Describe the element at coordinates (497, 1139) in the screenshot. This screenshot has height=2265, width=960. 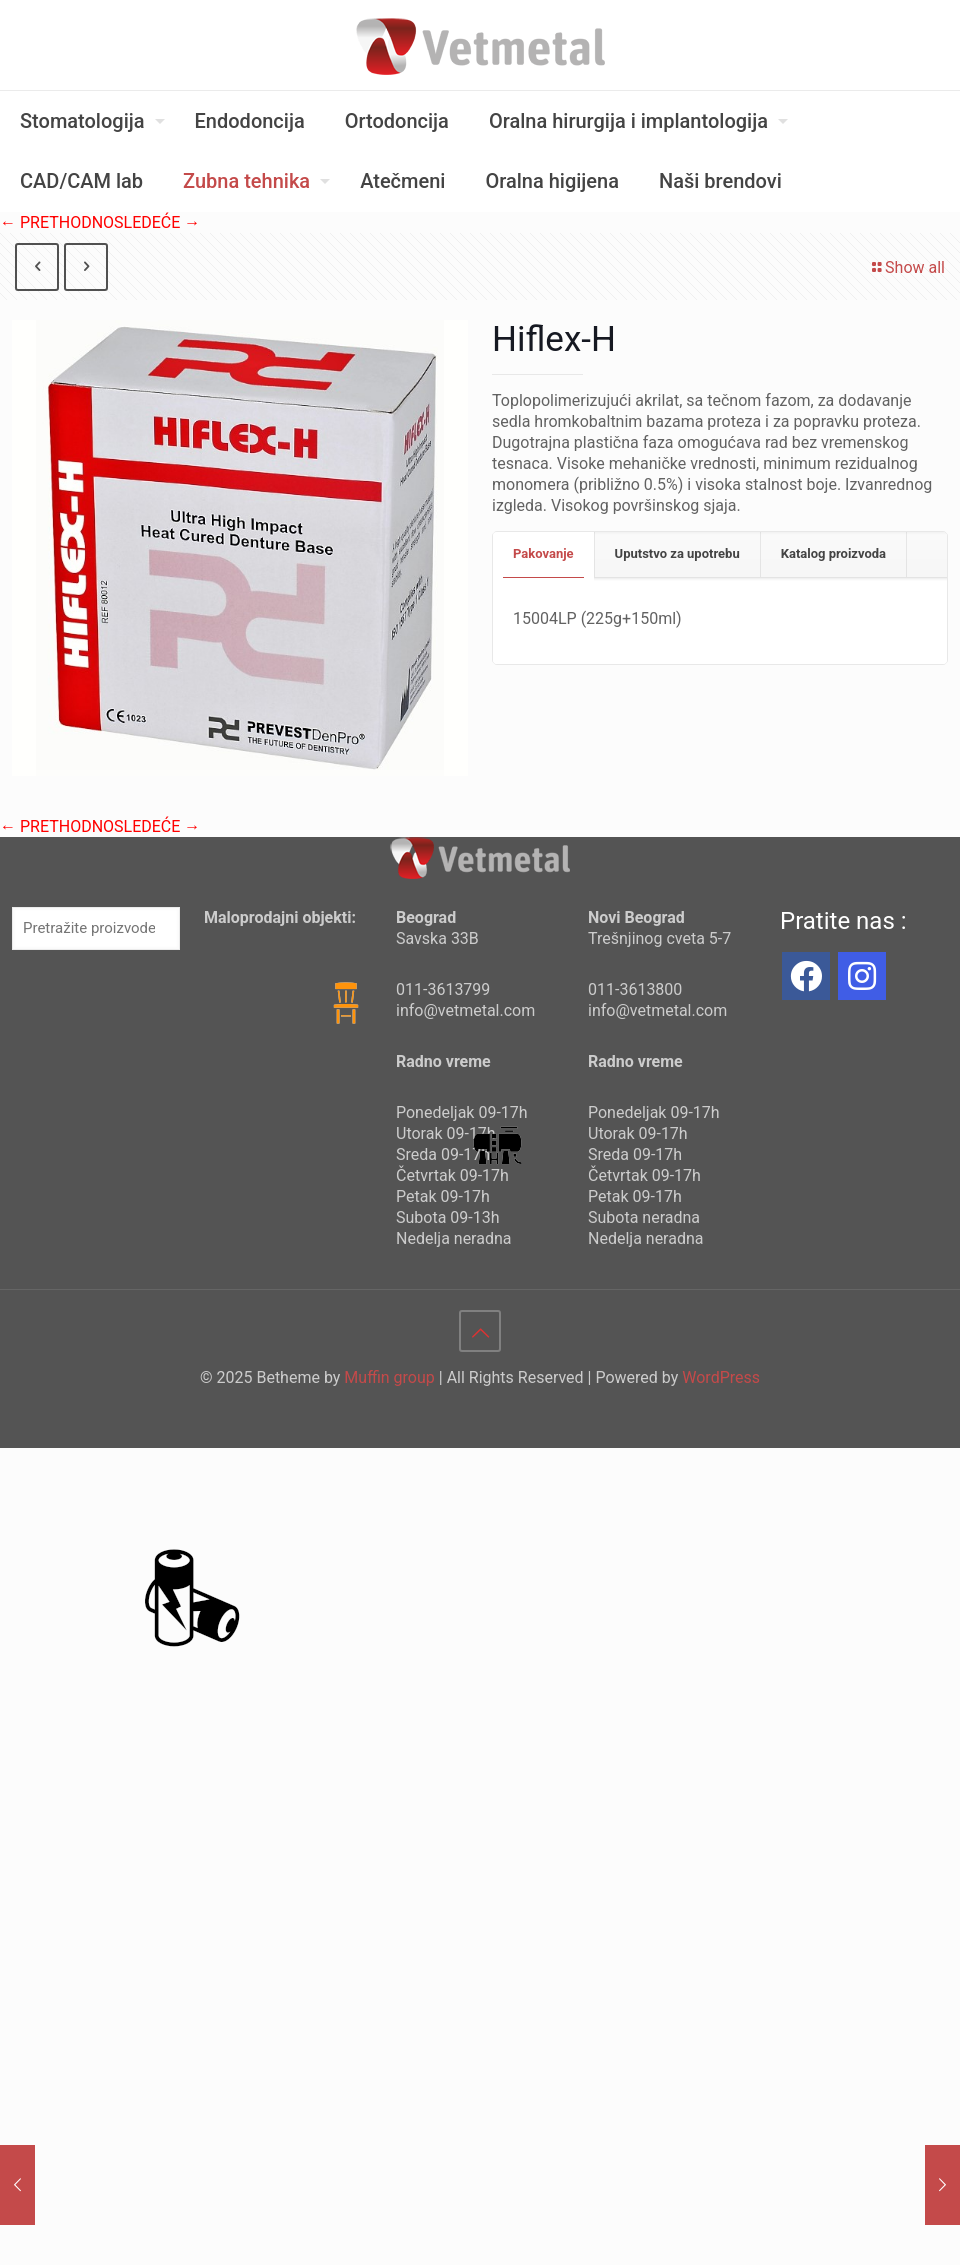
I see `view fuel tank status or capacity` at that location.